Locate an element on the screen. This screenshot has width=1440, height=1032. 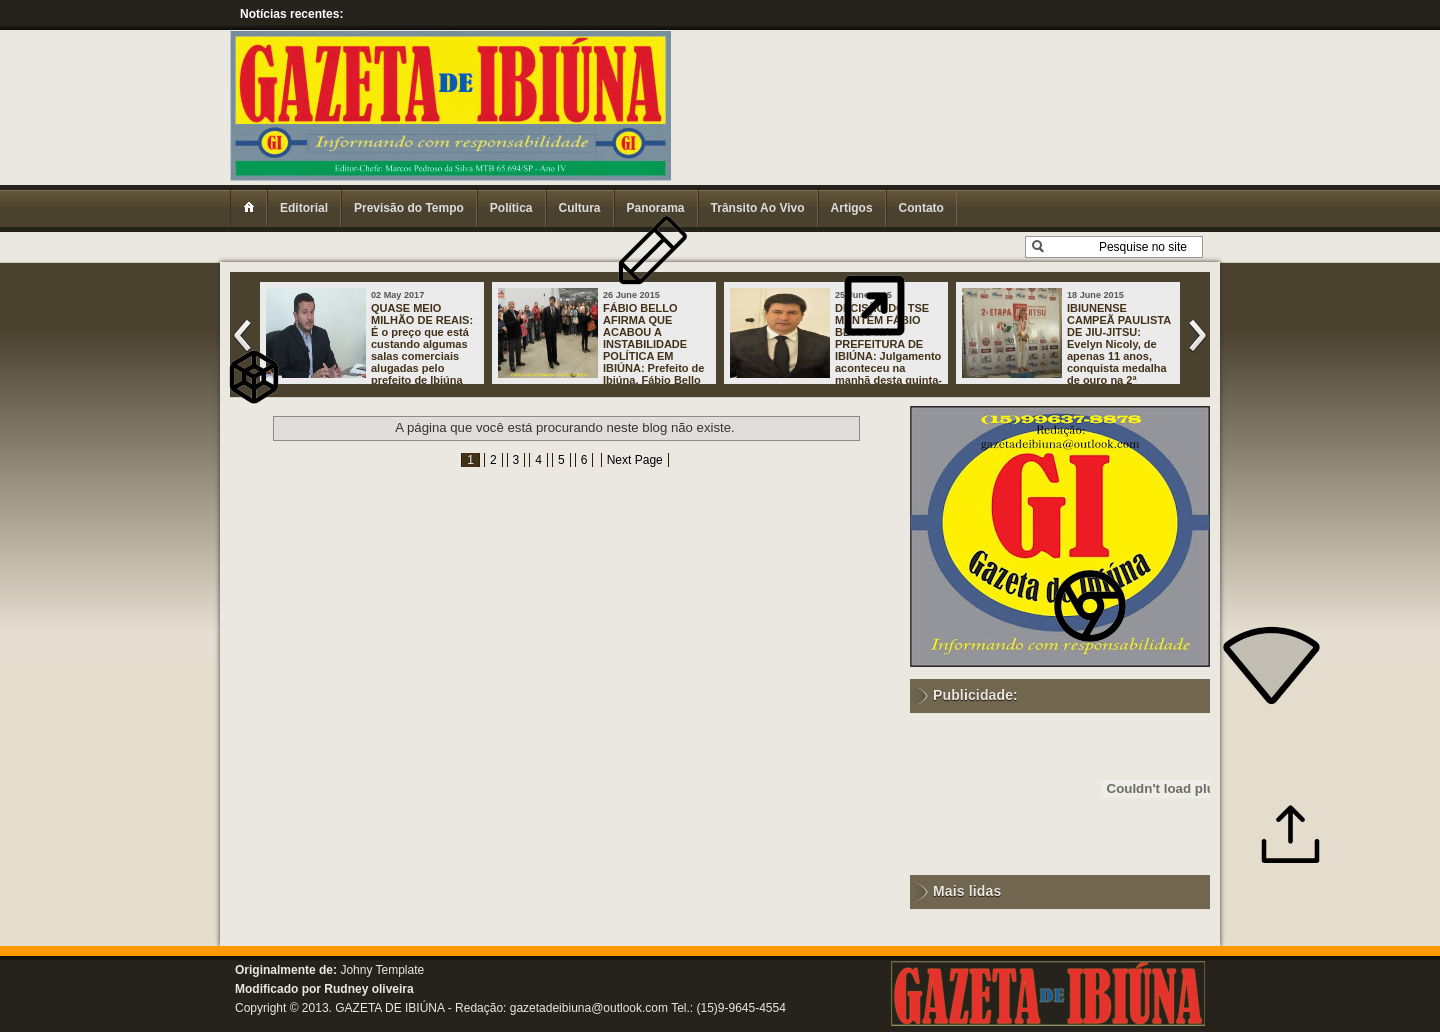
open link in new window is located at coordinates (874, 305).